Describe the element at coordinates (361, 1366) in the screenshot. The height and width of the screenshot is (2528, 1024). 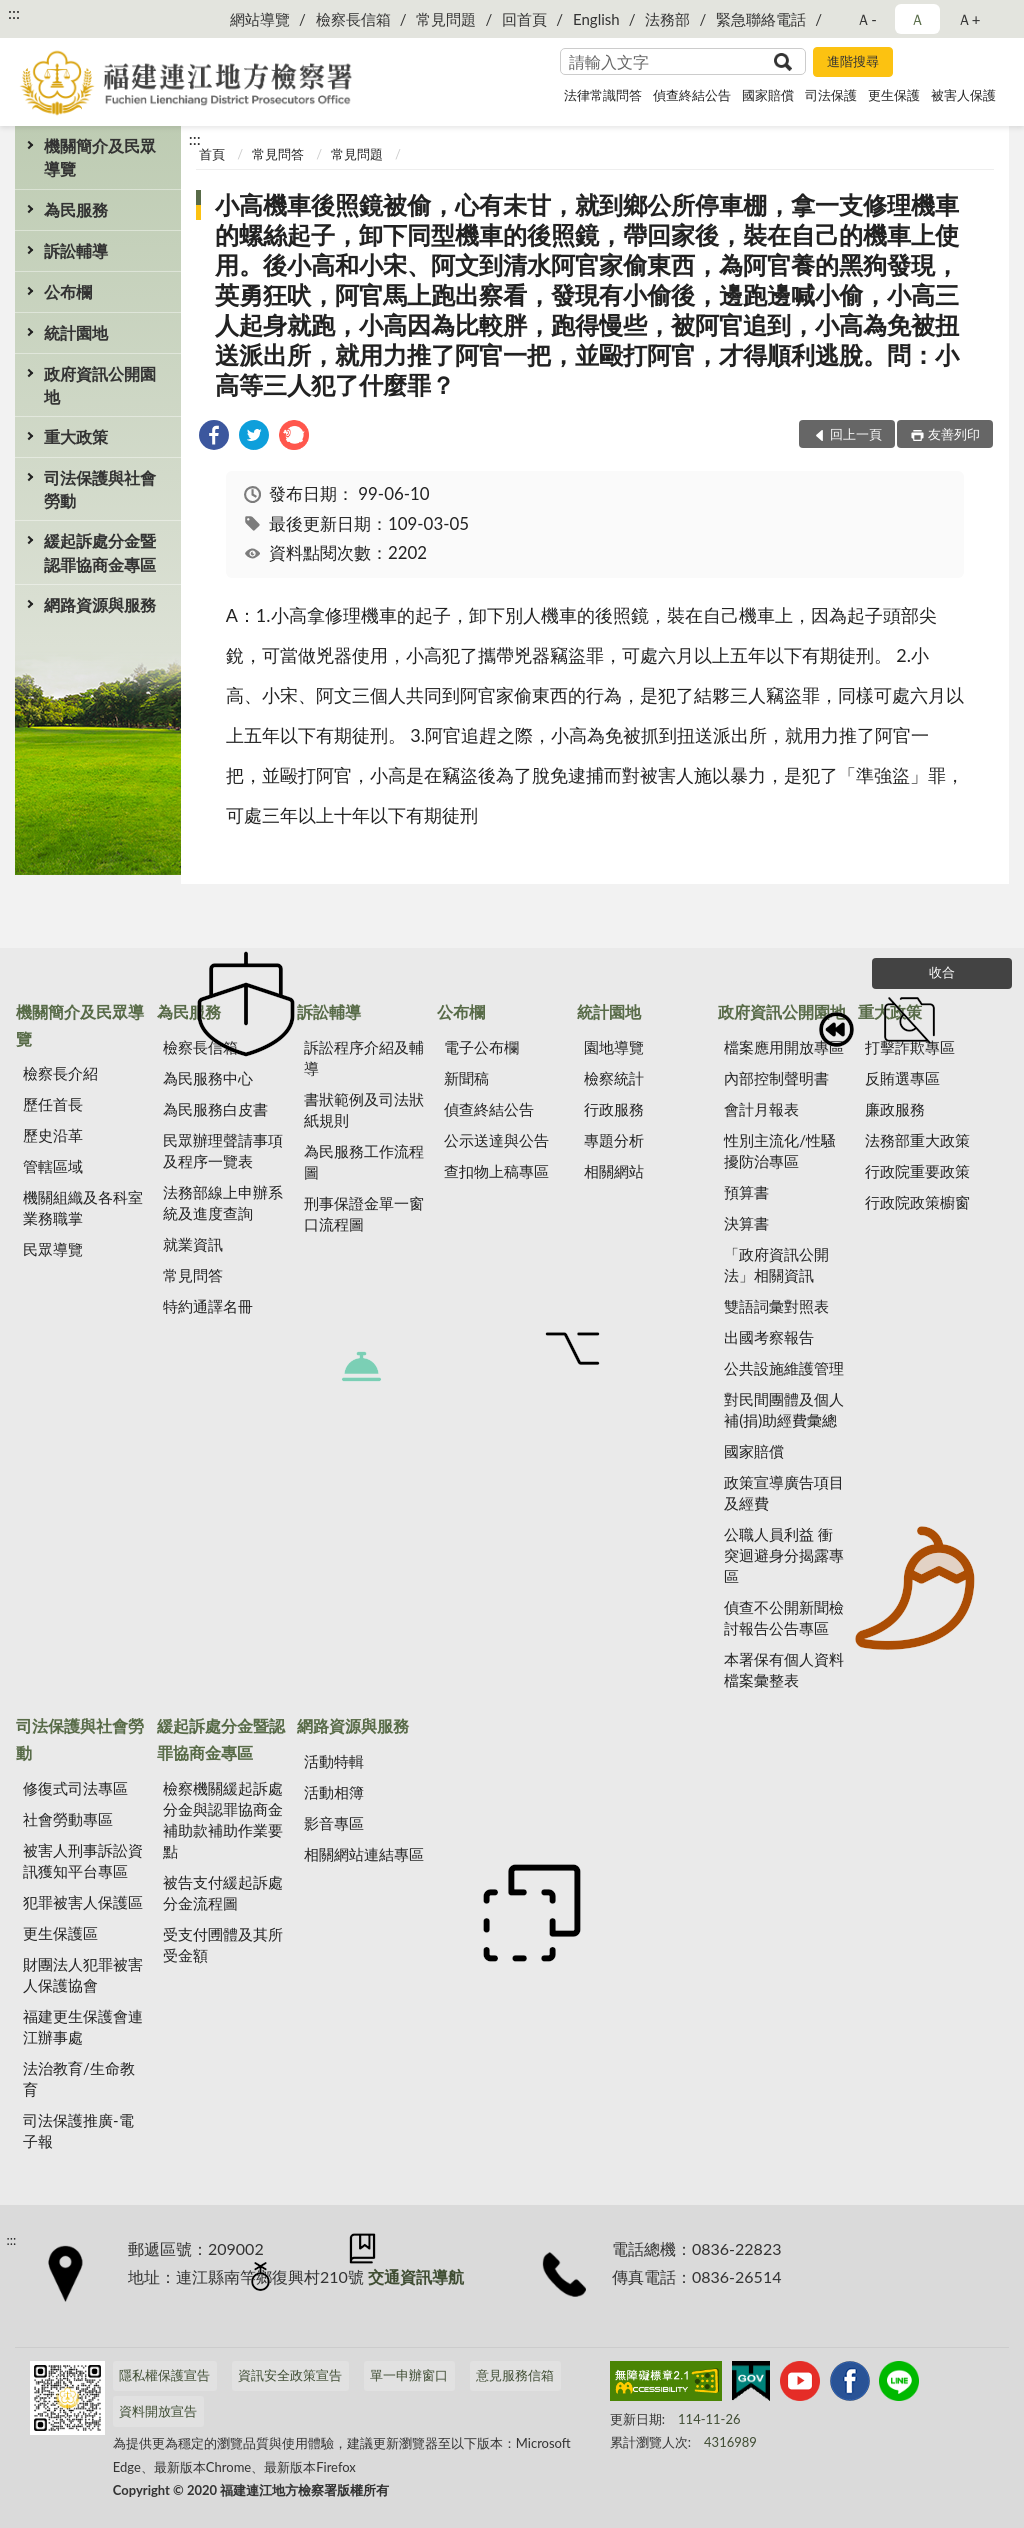
I see `request assistance or customer service` at that location.